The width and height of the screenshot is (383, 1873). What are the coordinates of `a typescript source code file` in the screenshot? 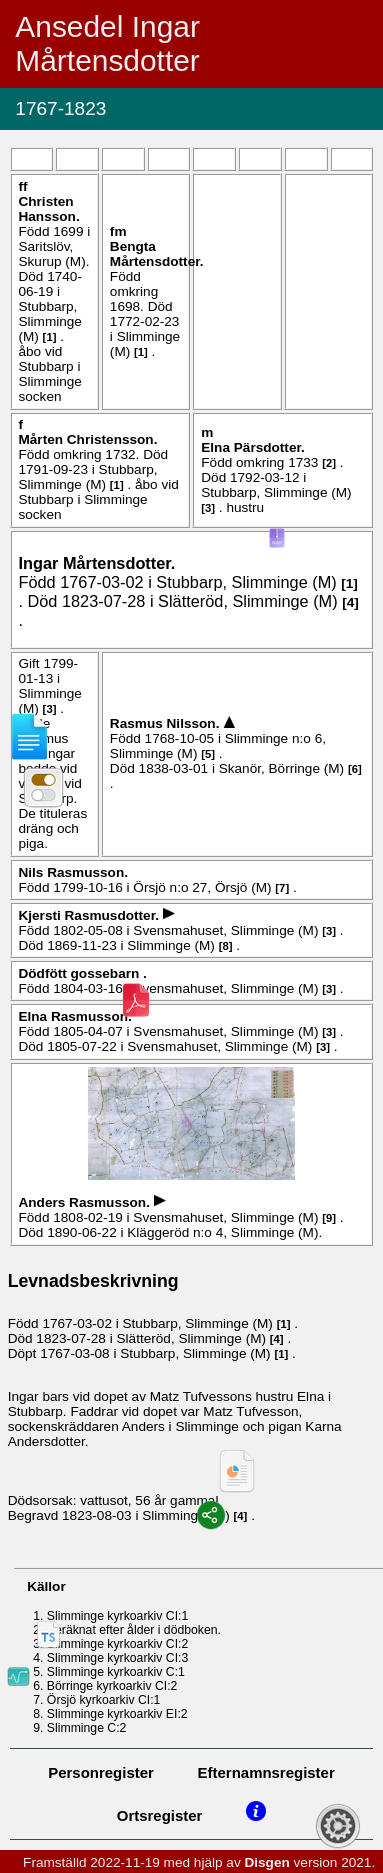 It's located at (48, 1634).